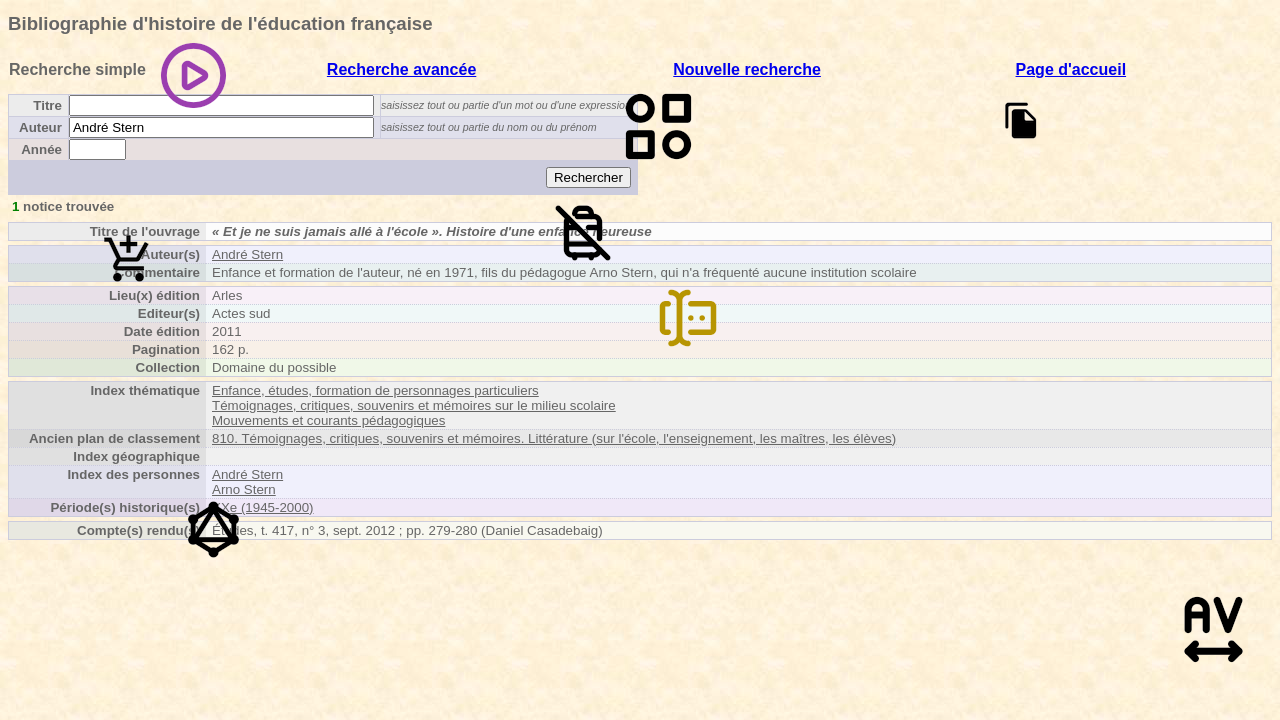 This screenshot has width=1280, height=720. I want to click on browse categories or sections, so click(658, 126).